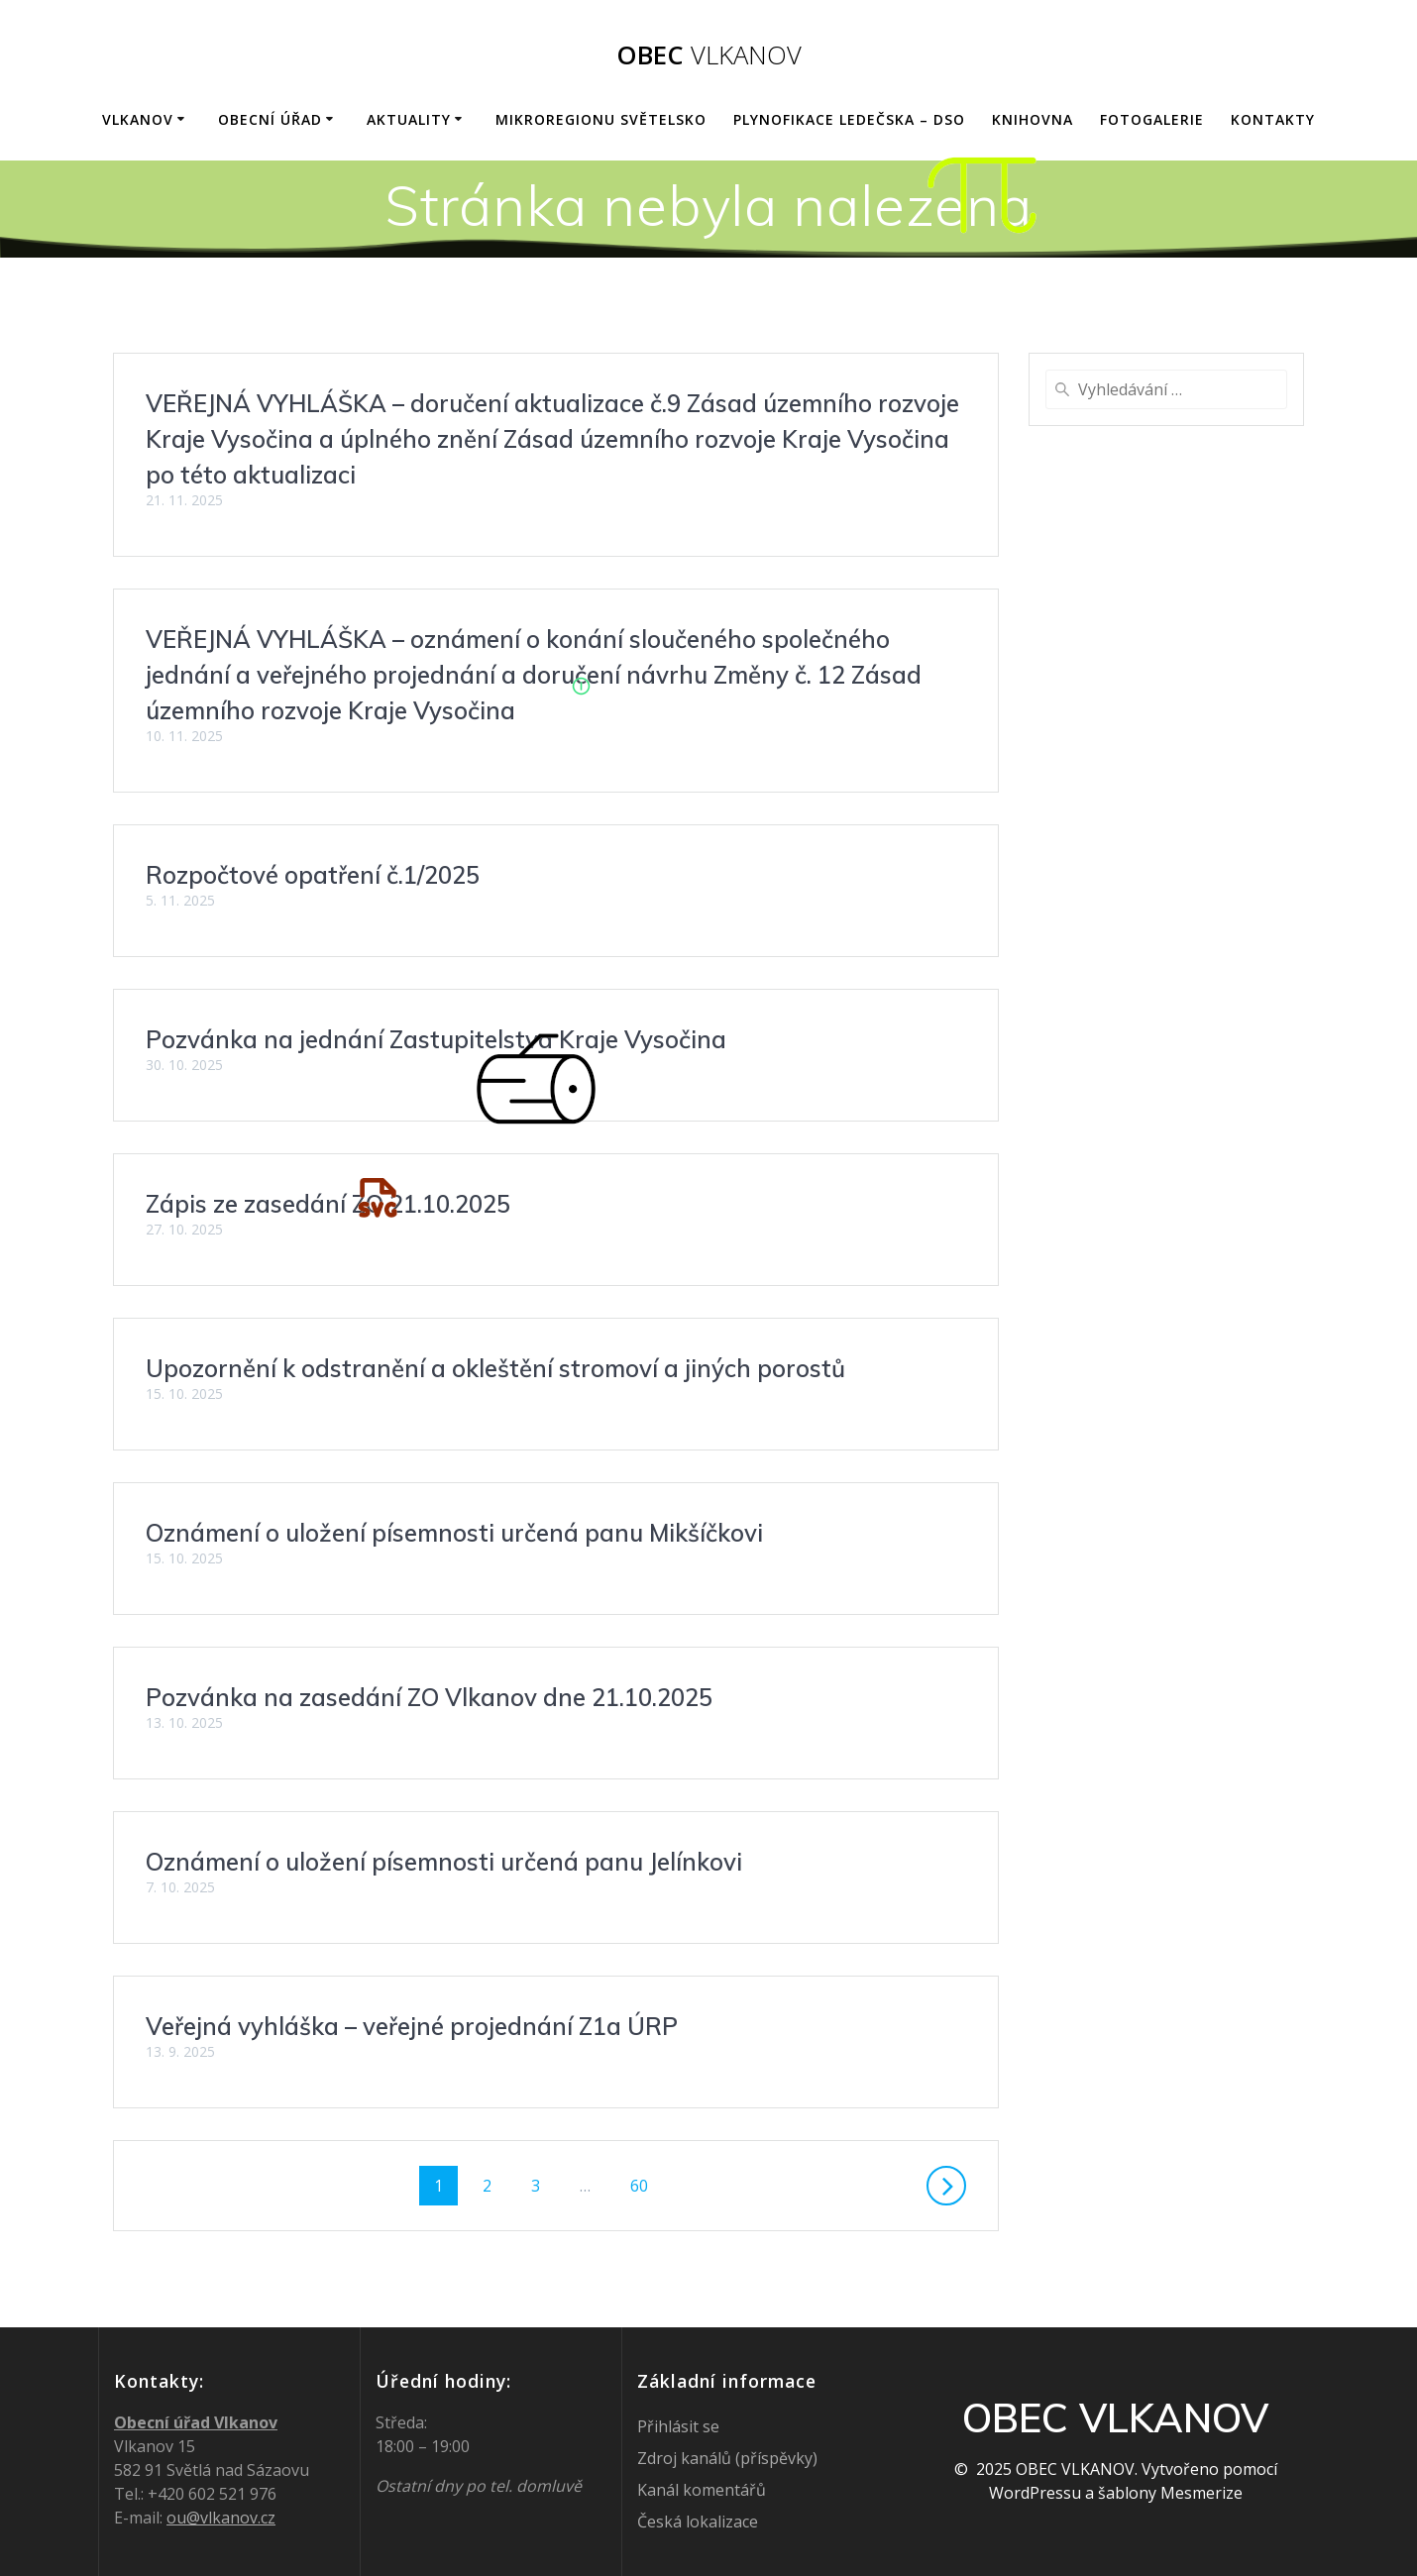 This screenshot has height=2576, width=1417. Describe the element at coordinates (581, 686) in the screenshot. I see `access information or help` at that location.